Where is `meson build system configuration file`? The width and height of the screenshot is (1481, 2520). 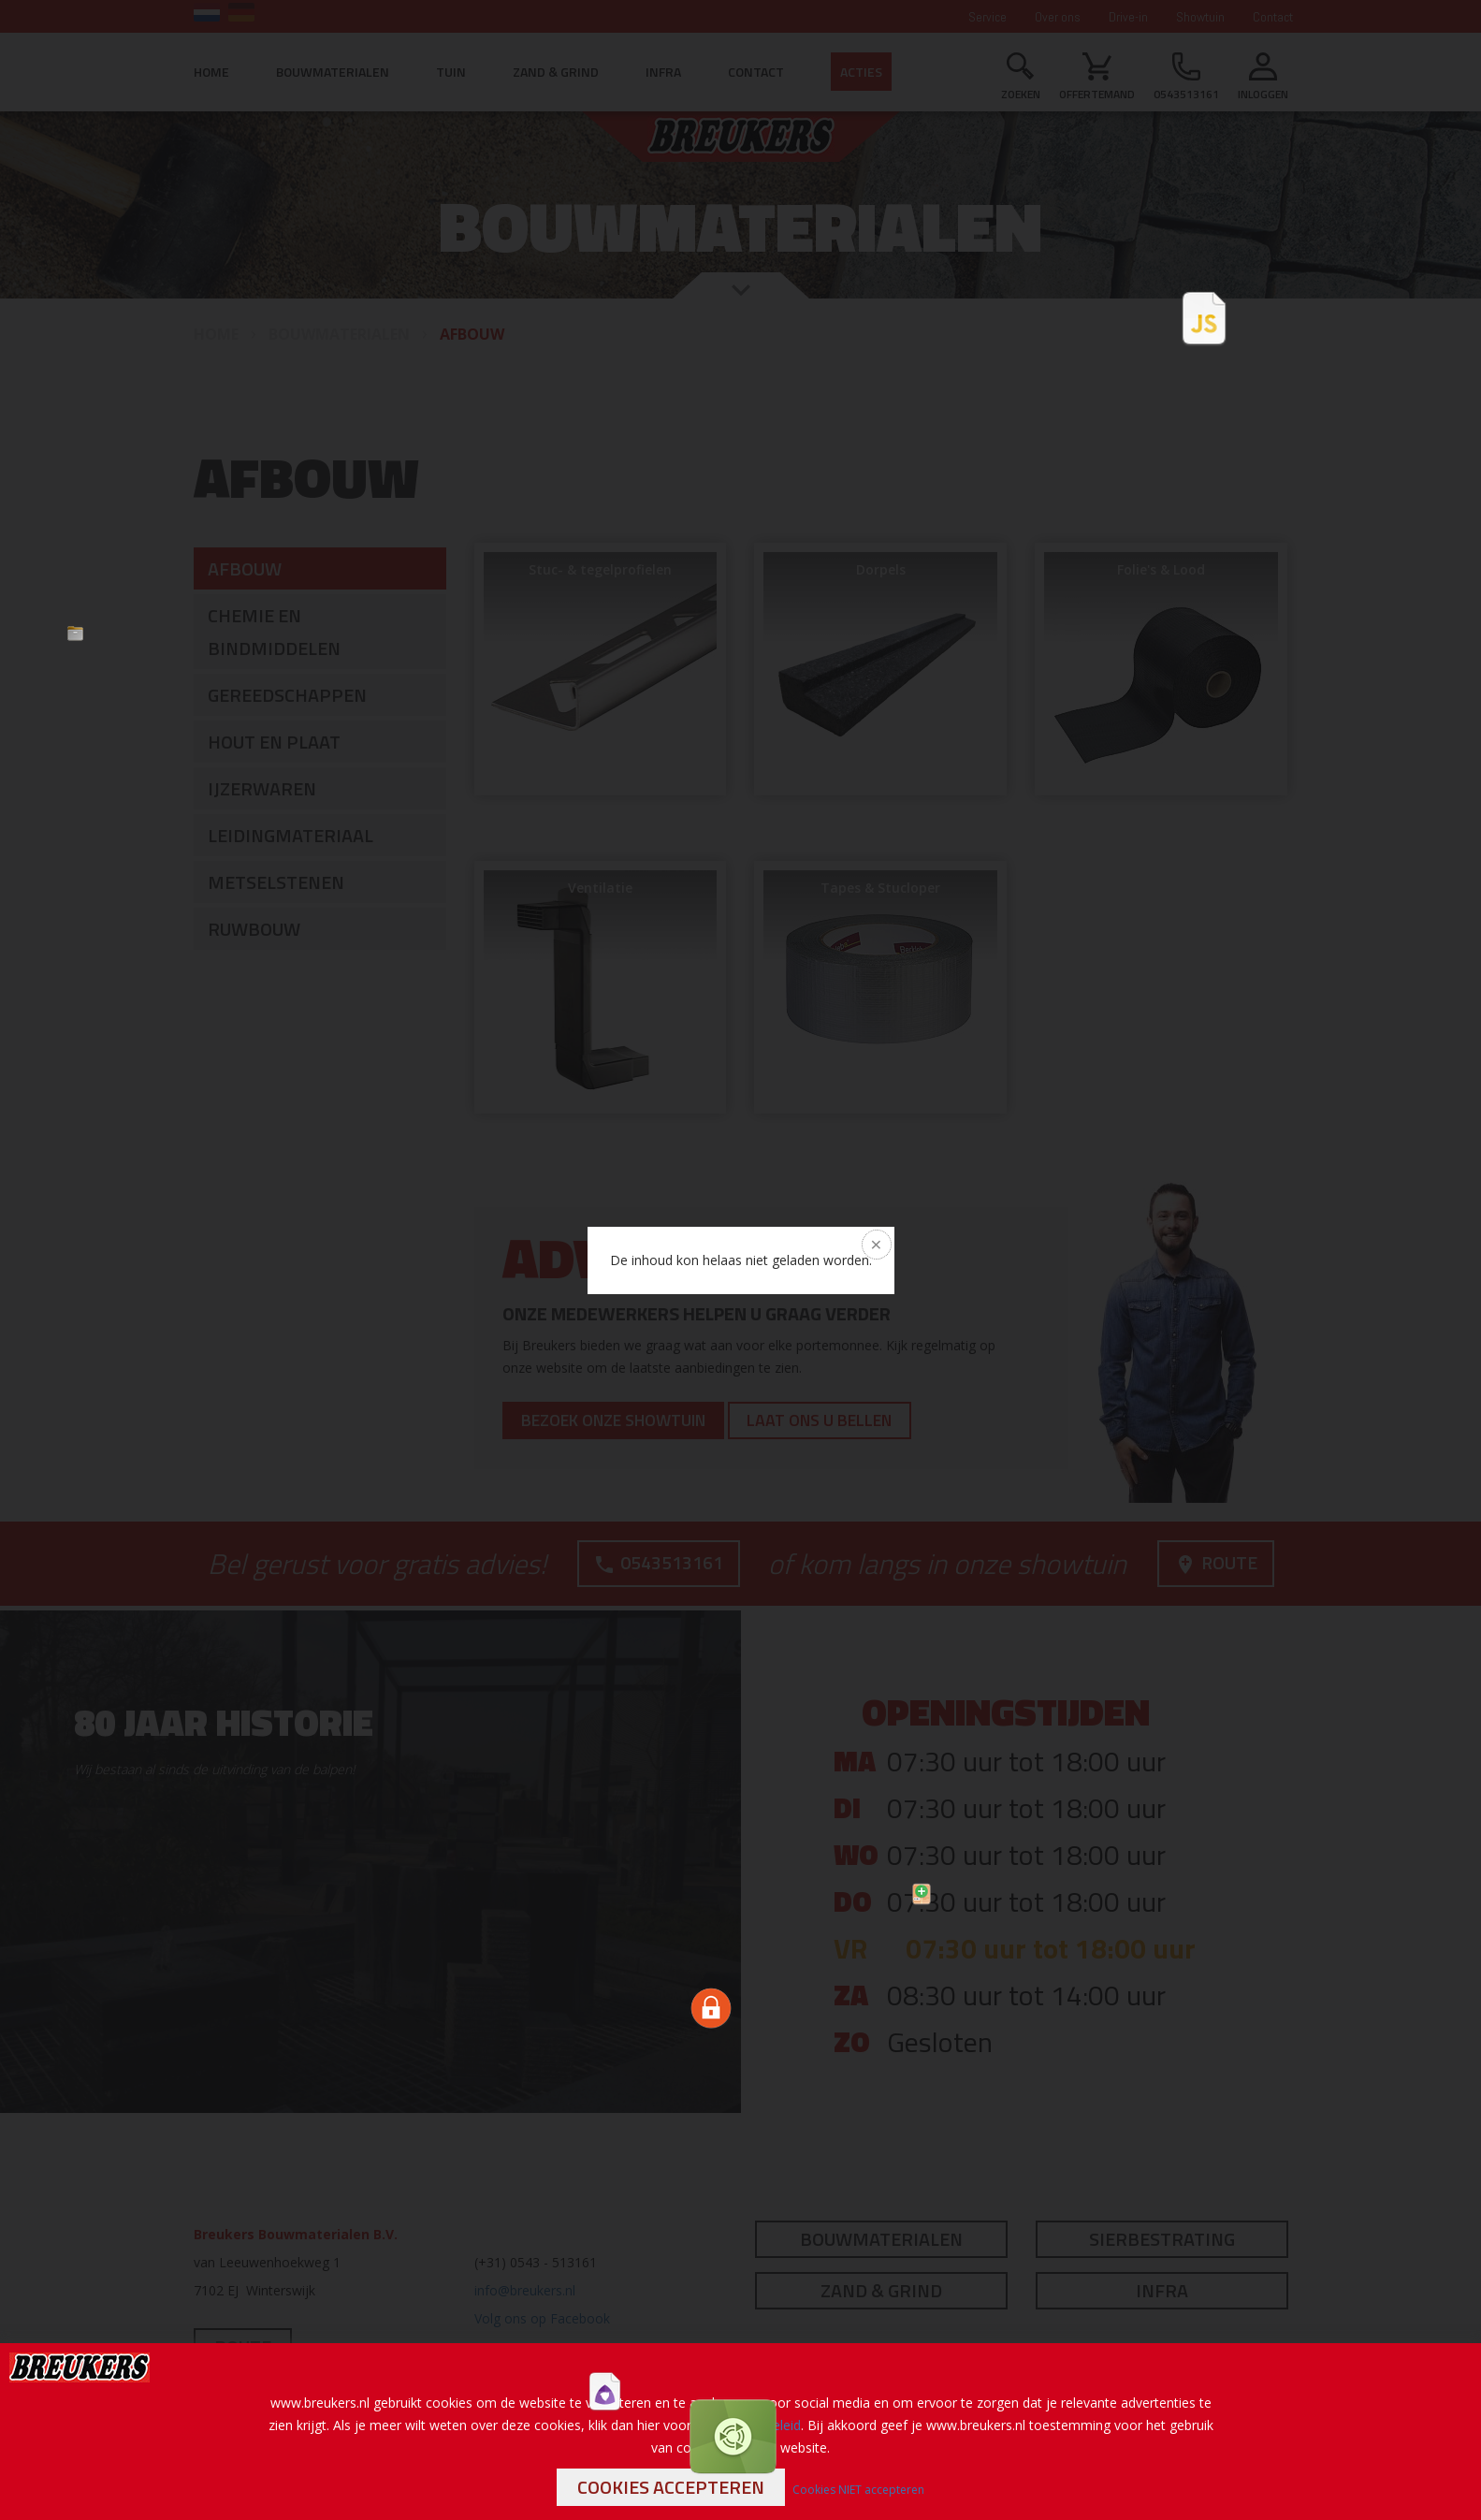 meson build system configuration file is located at coordinates (604, 2391).